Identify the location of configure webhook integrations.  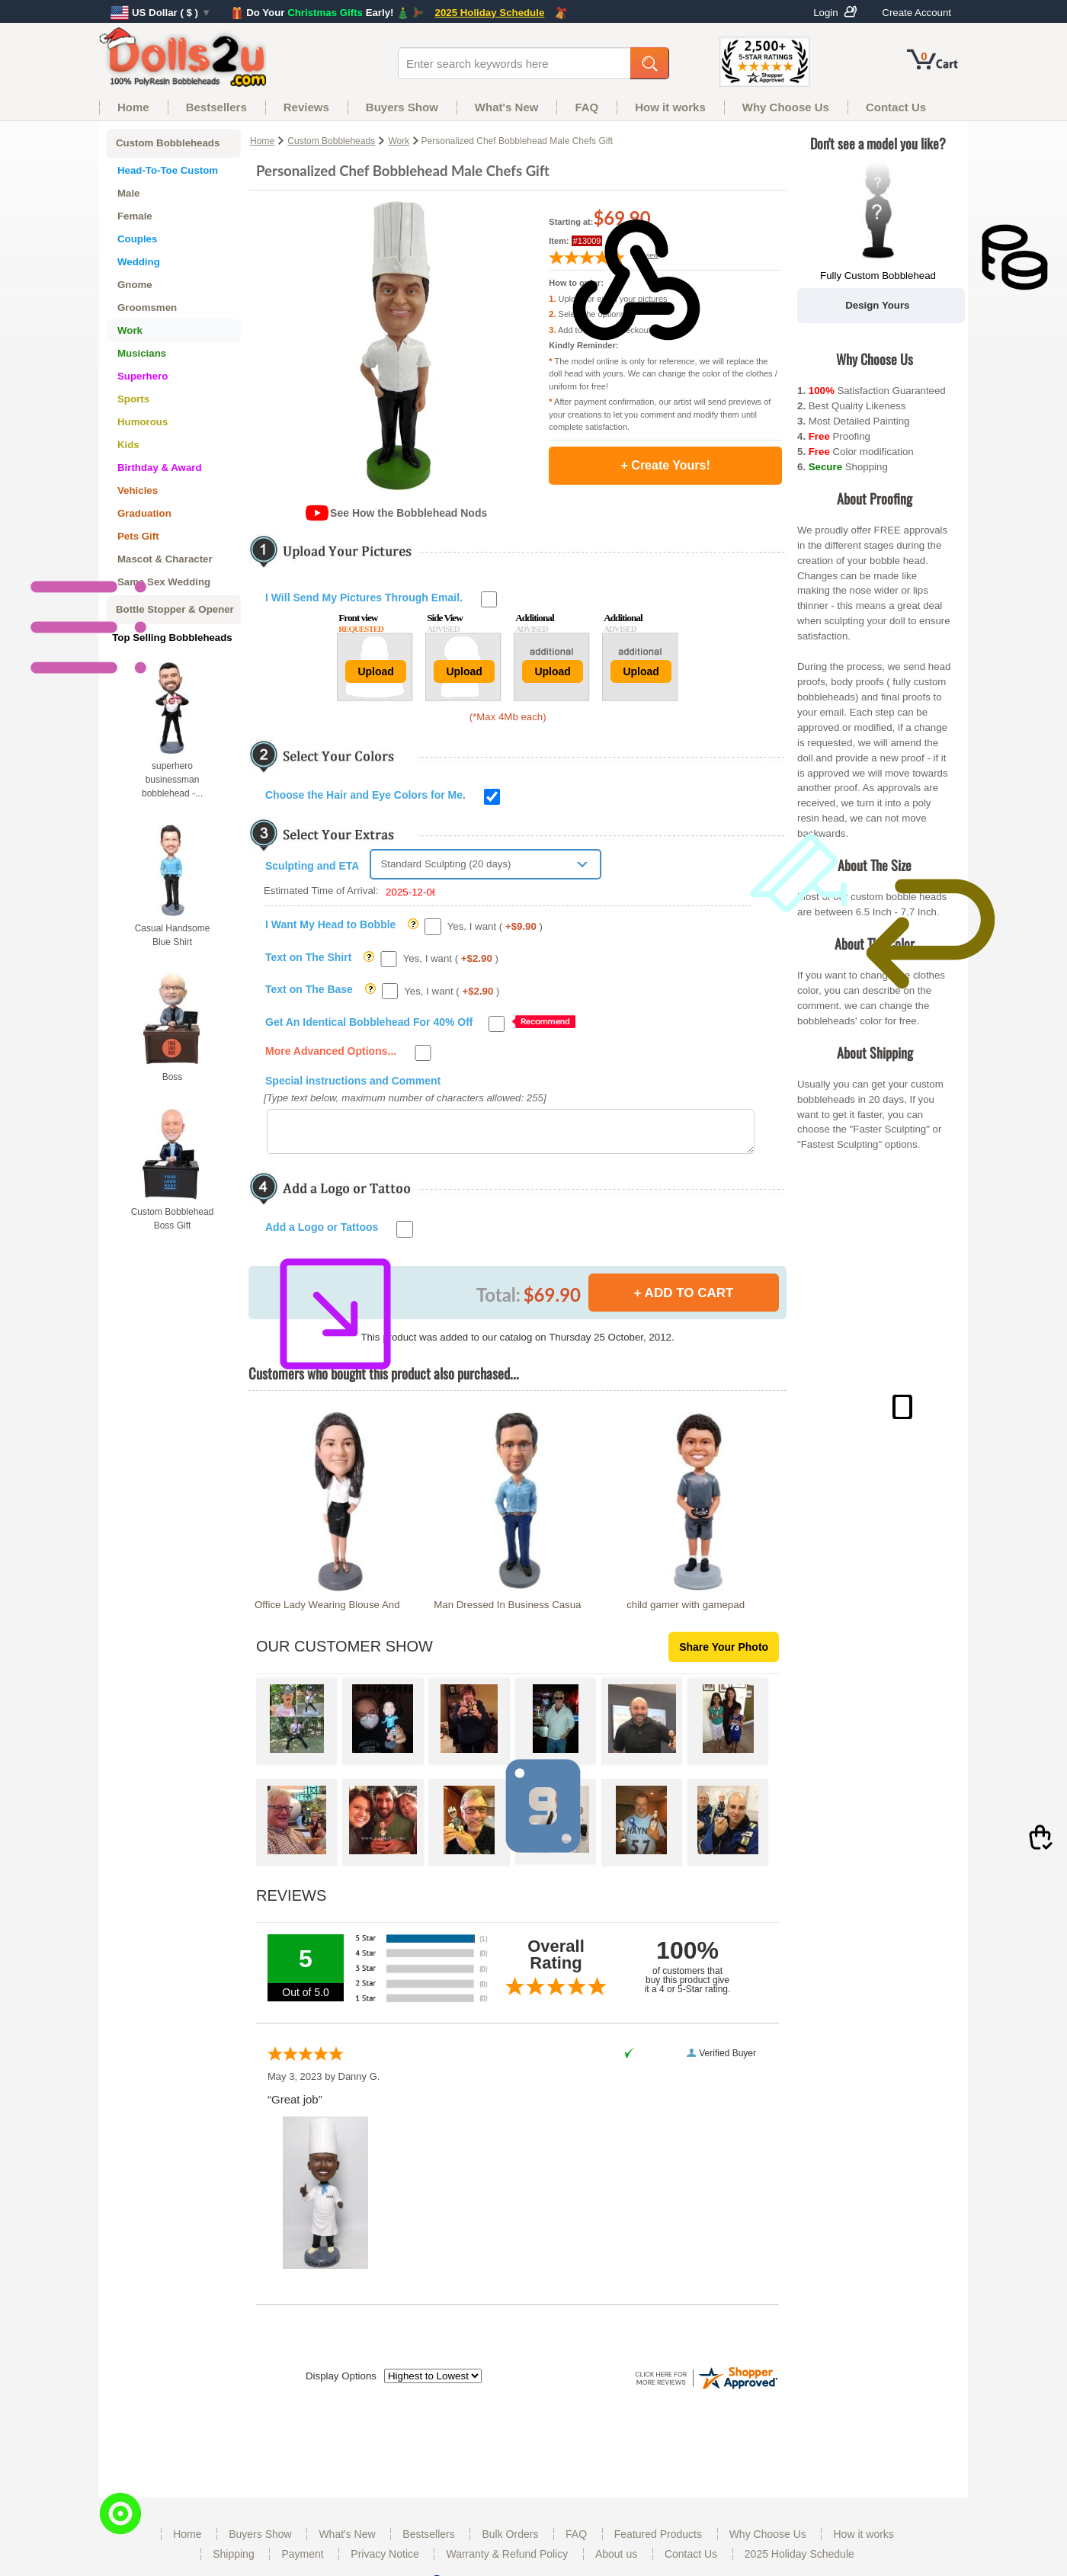
(636, 277).